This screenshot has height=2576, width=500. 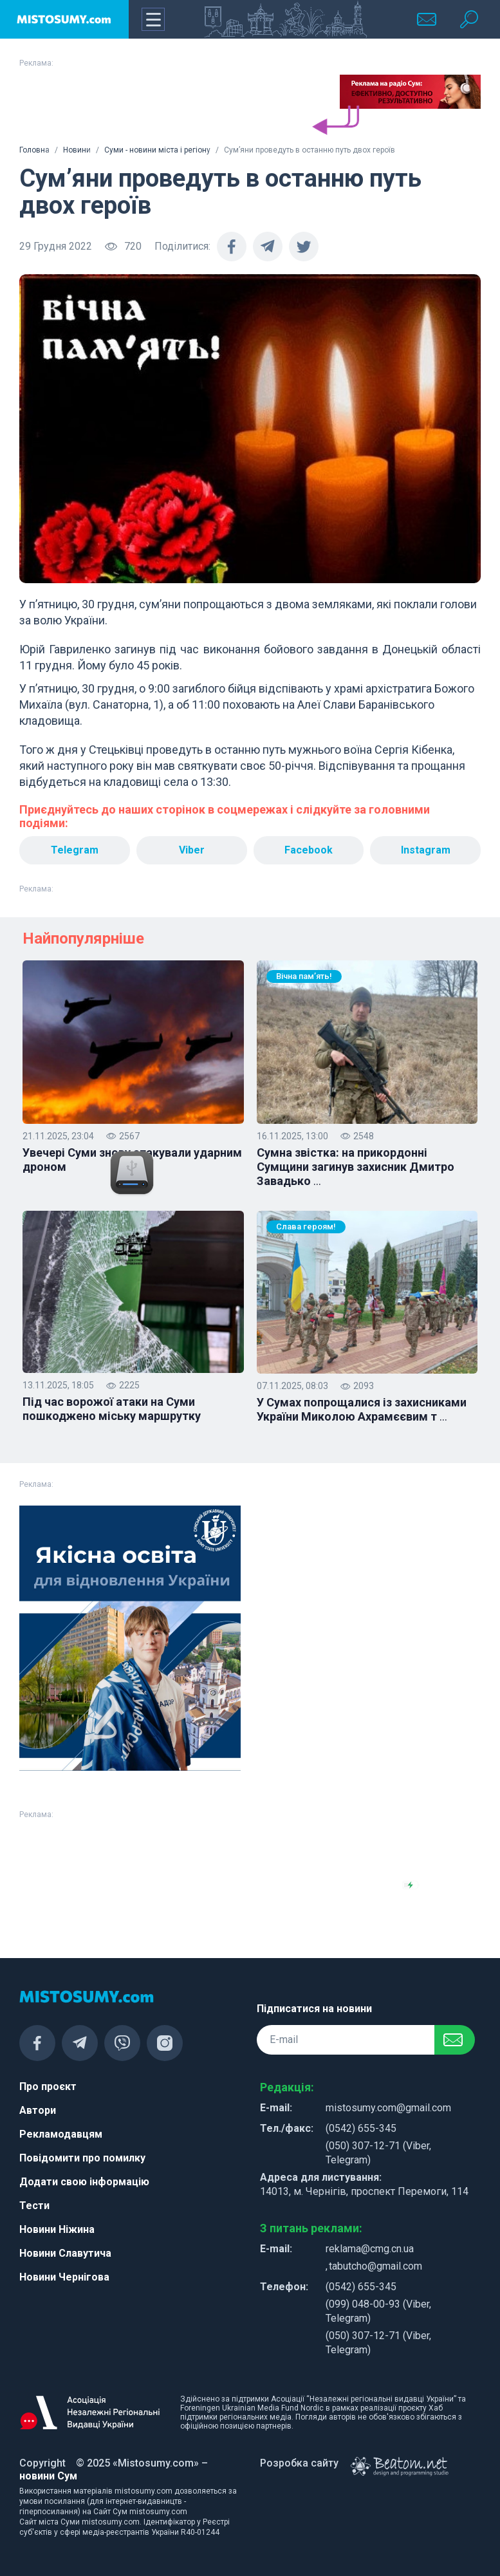 I want to click on reply to all recipients of an email, so click(x=335, y=120).